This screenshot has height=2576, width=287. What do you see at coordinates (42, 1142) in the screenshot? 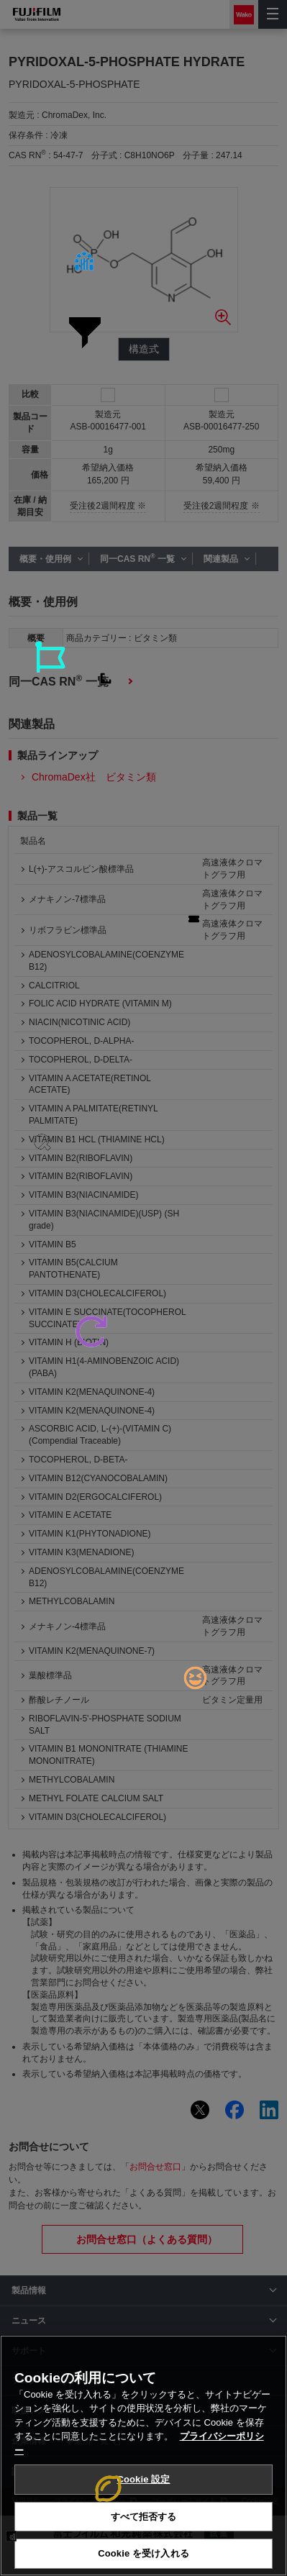
I see `access ping pong or table tennis game` at bounding box center [42, 1142].